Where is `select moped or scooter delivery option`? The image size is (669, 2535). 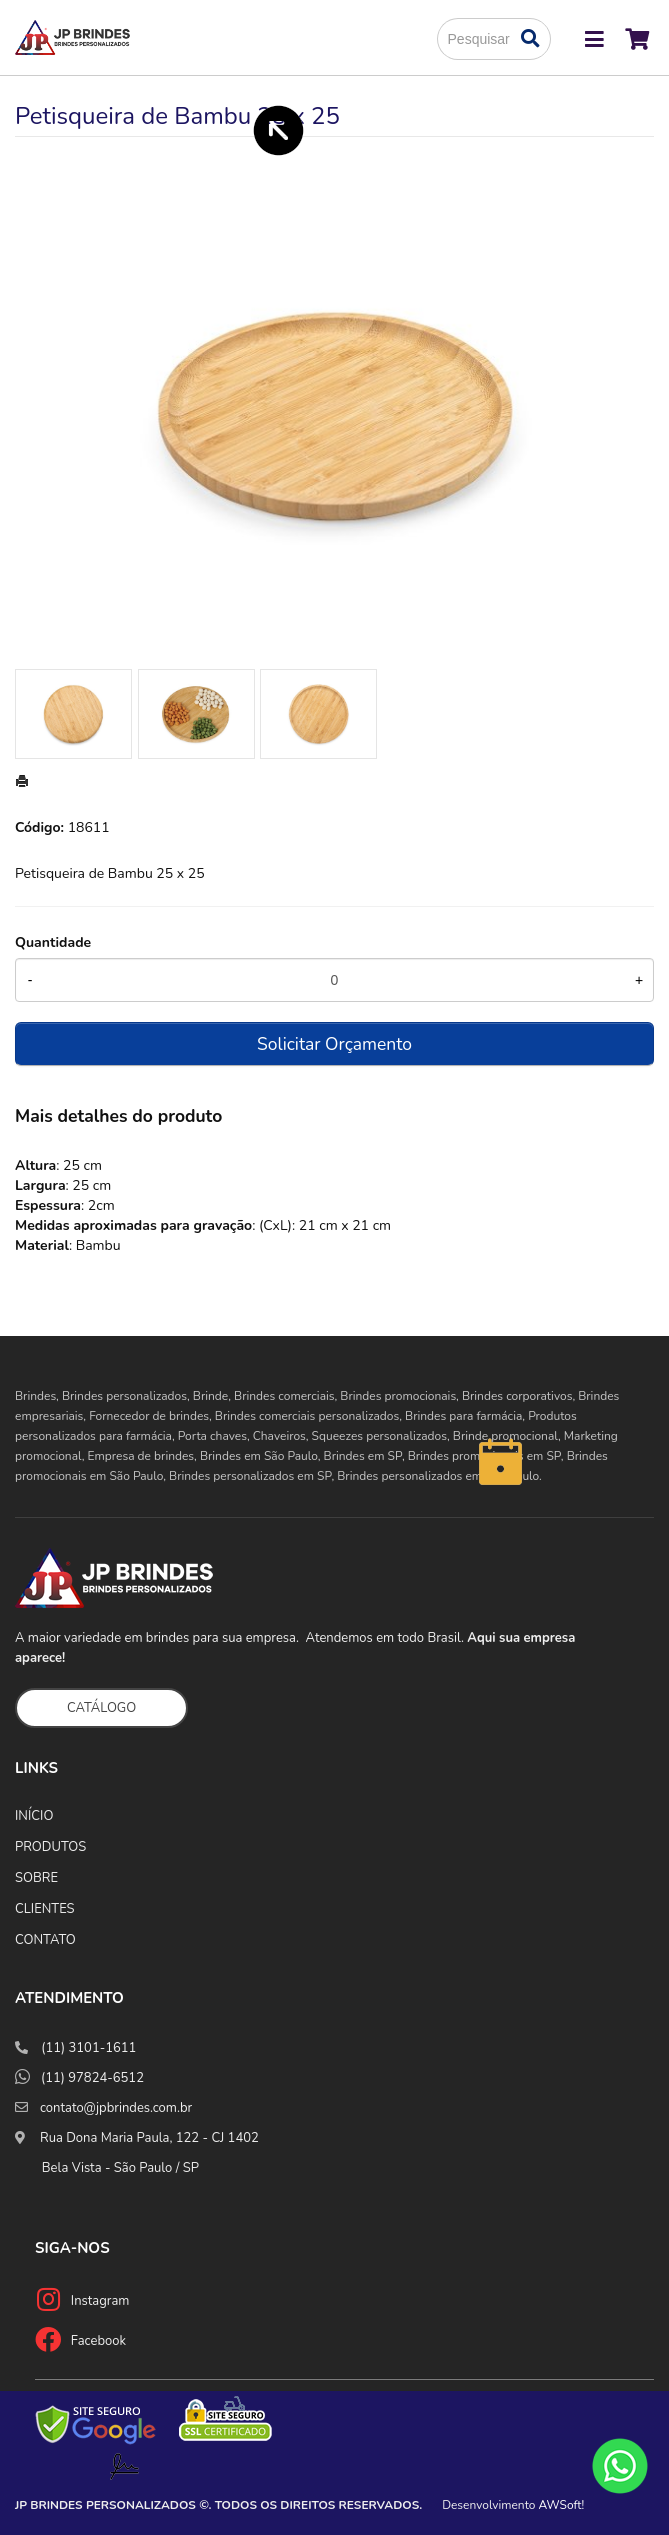 select moped or scooter delivery option is located at coordinates (234, 2404).